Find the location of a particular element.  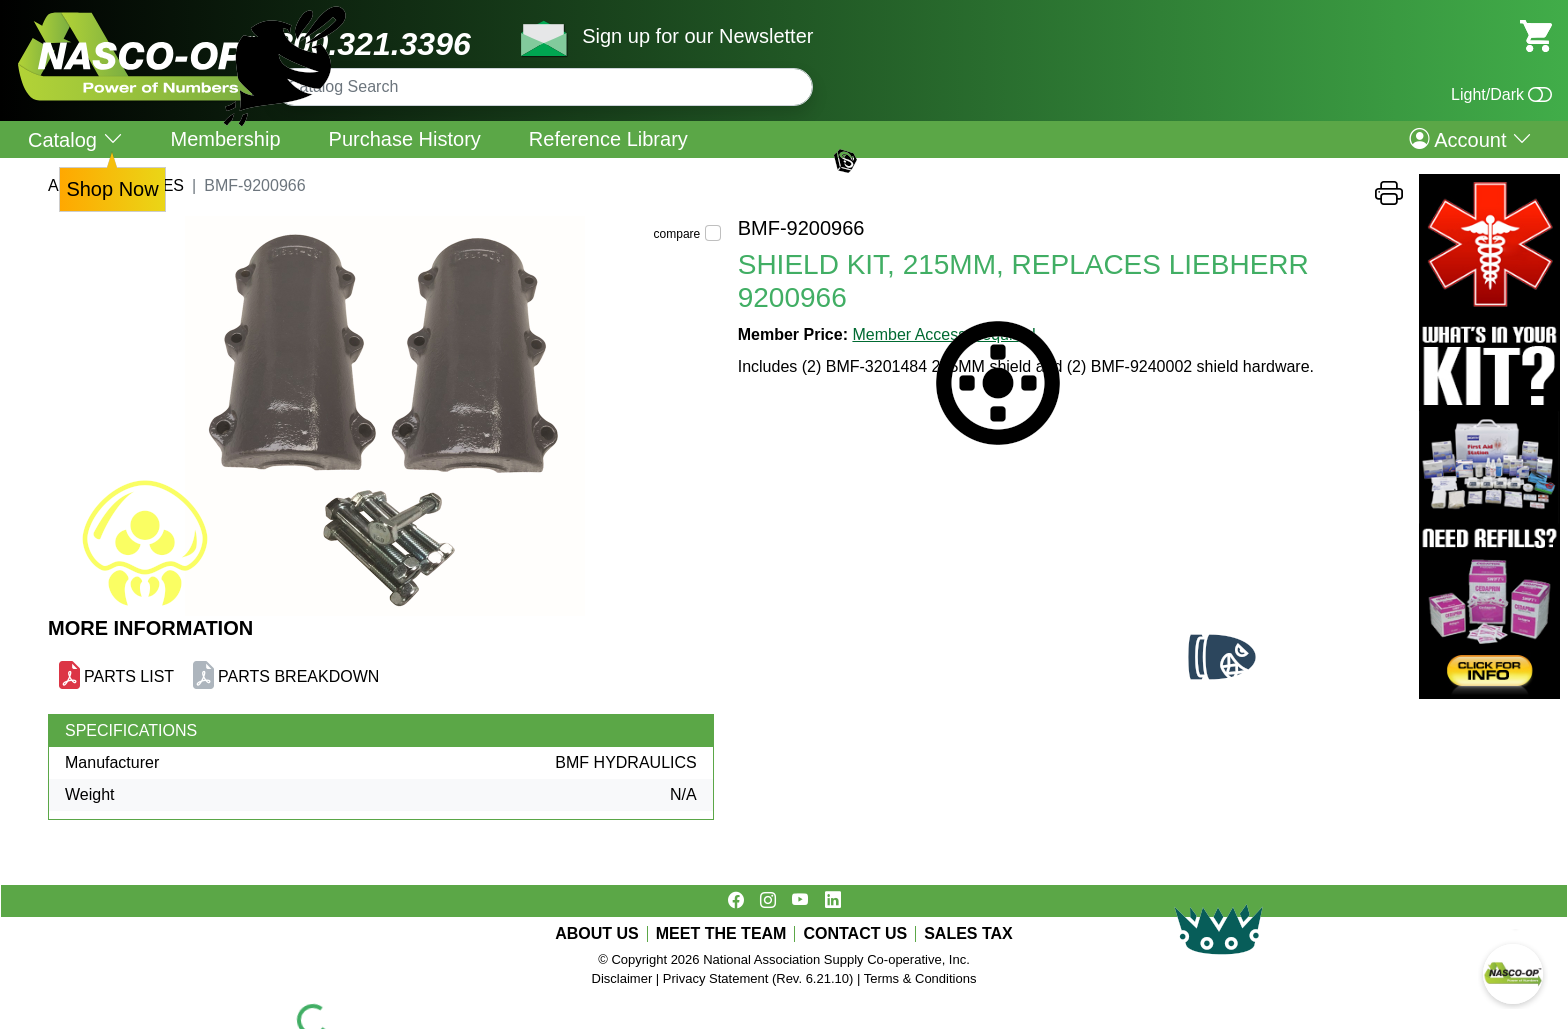

indicates premium or VIP membership status is located at coordinates (1218, 929).